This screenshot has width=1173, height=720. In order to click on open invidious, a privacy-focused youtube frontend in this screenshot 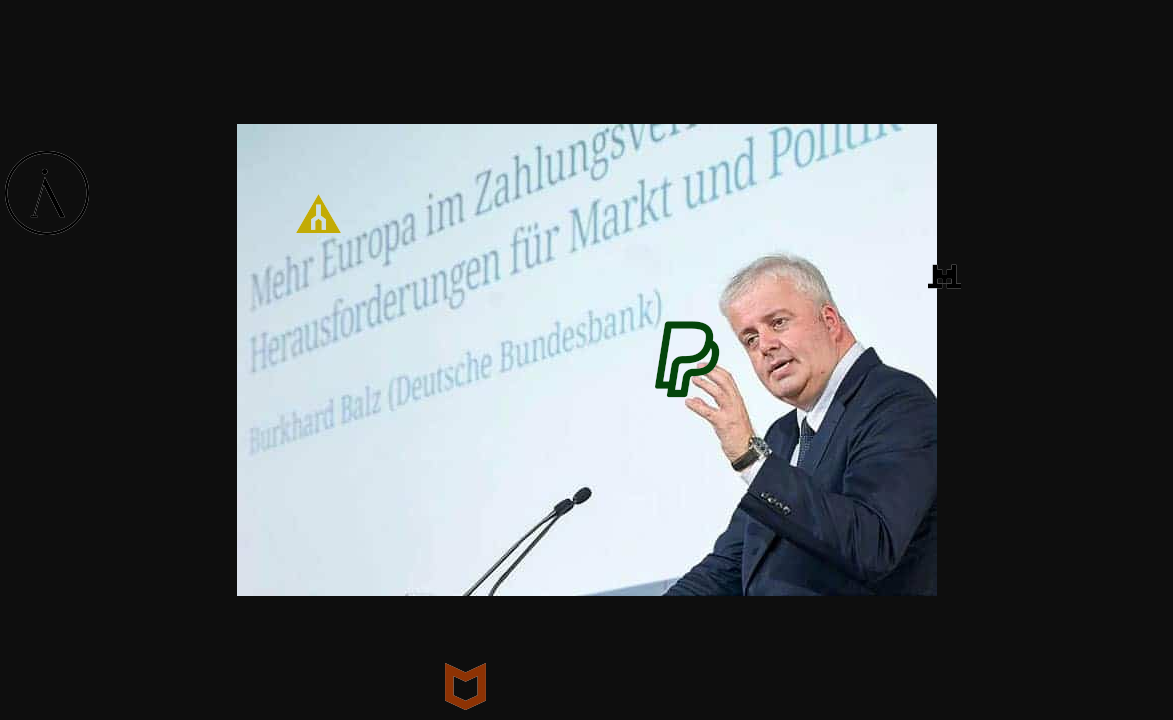, I will do `click(47, 193)`.